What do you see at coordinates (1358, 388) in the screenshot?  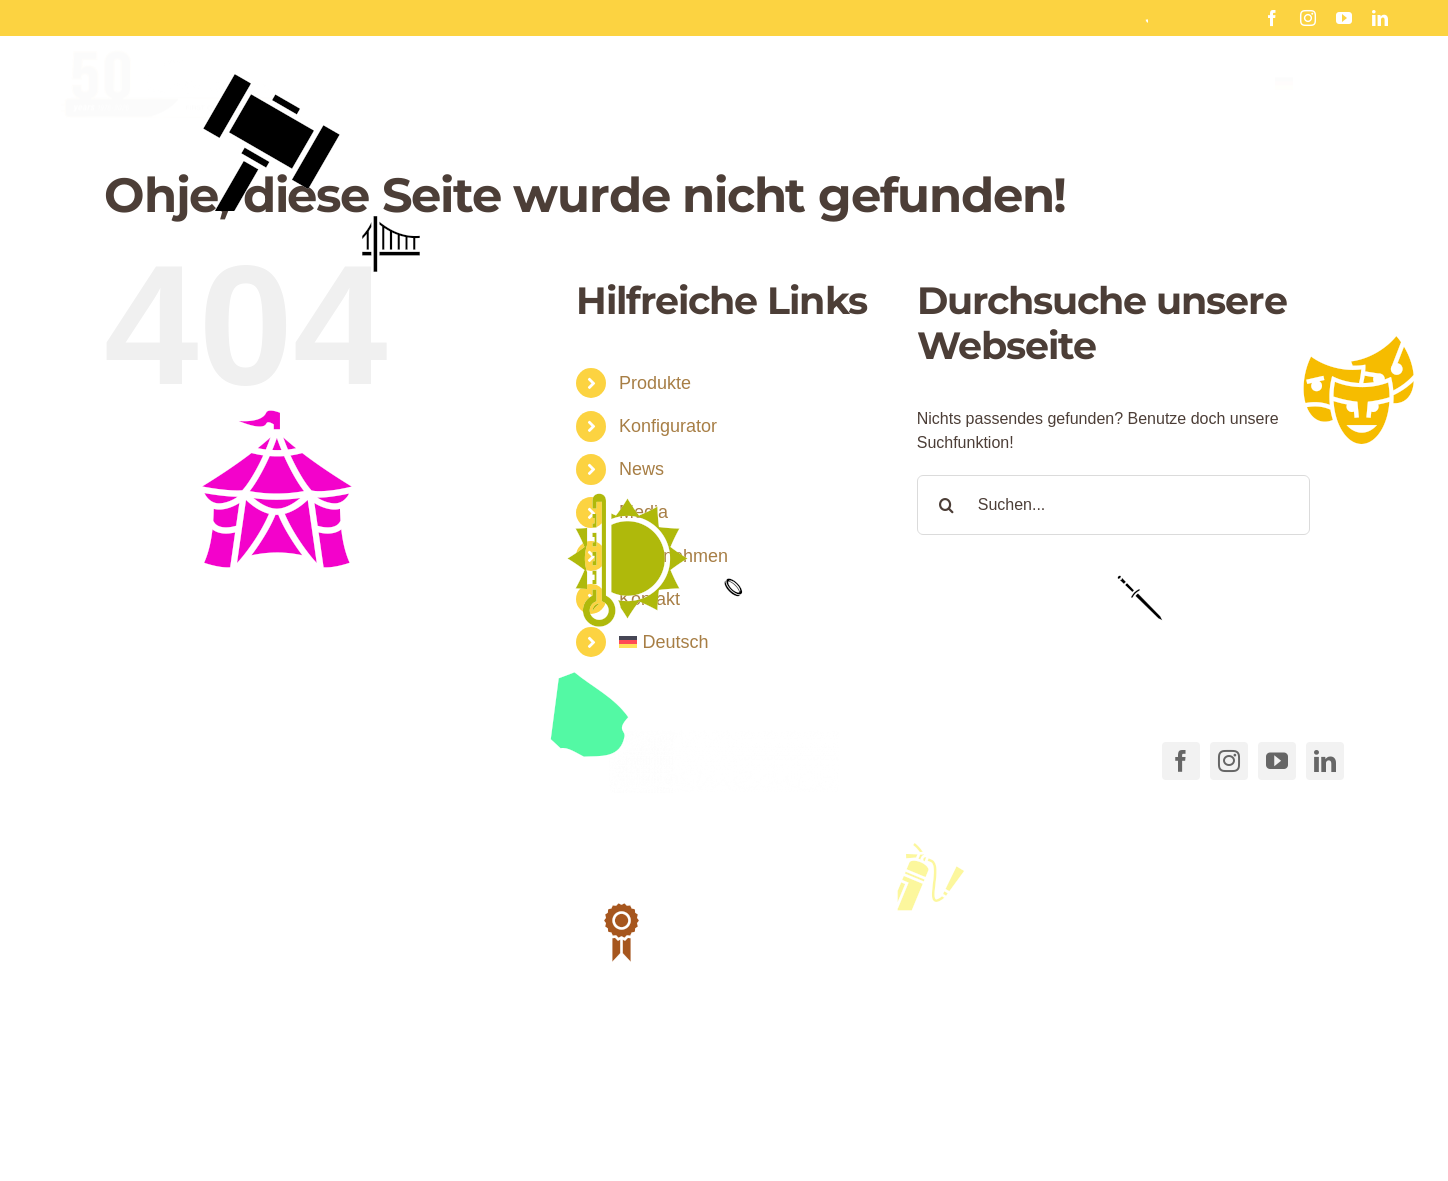 I see `access theater or entertainment section` at bounding box center [1358, 388].